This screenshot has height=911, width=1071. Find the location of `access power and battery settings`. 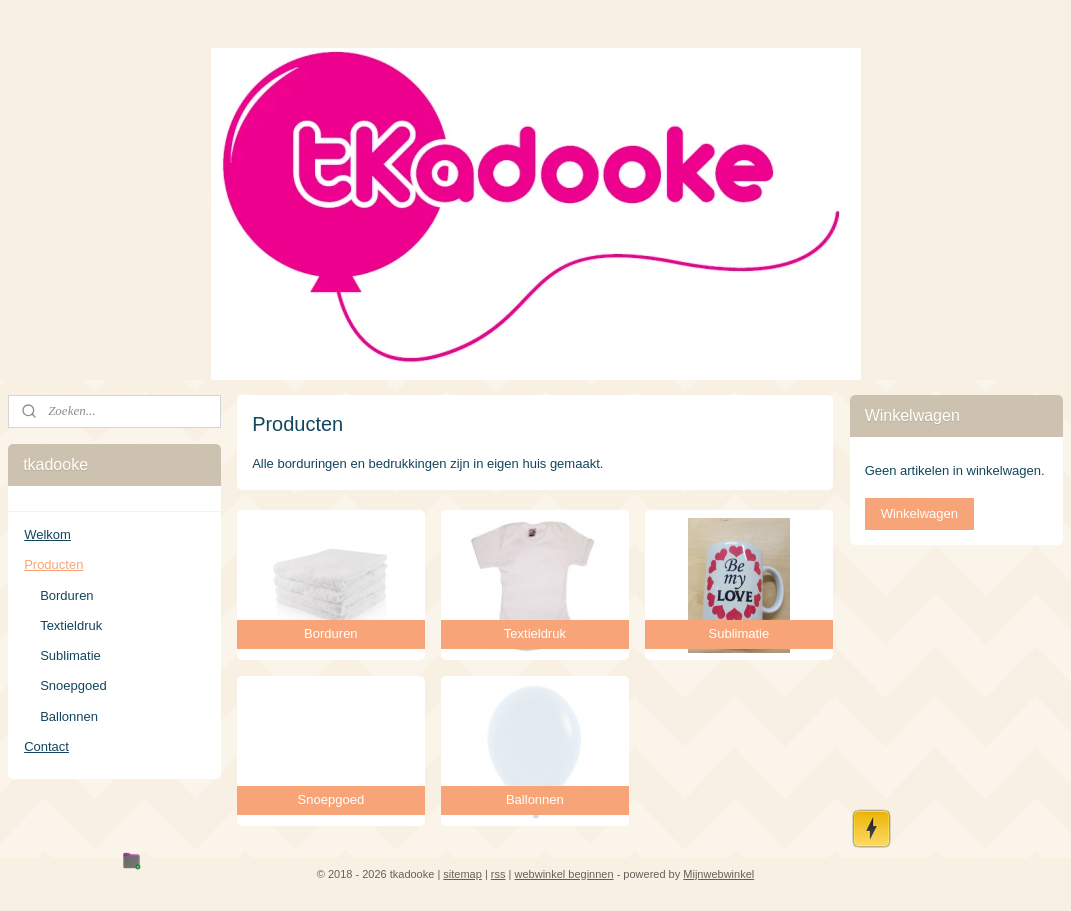

access power and battery settings is located at coordinates (871, 828).